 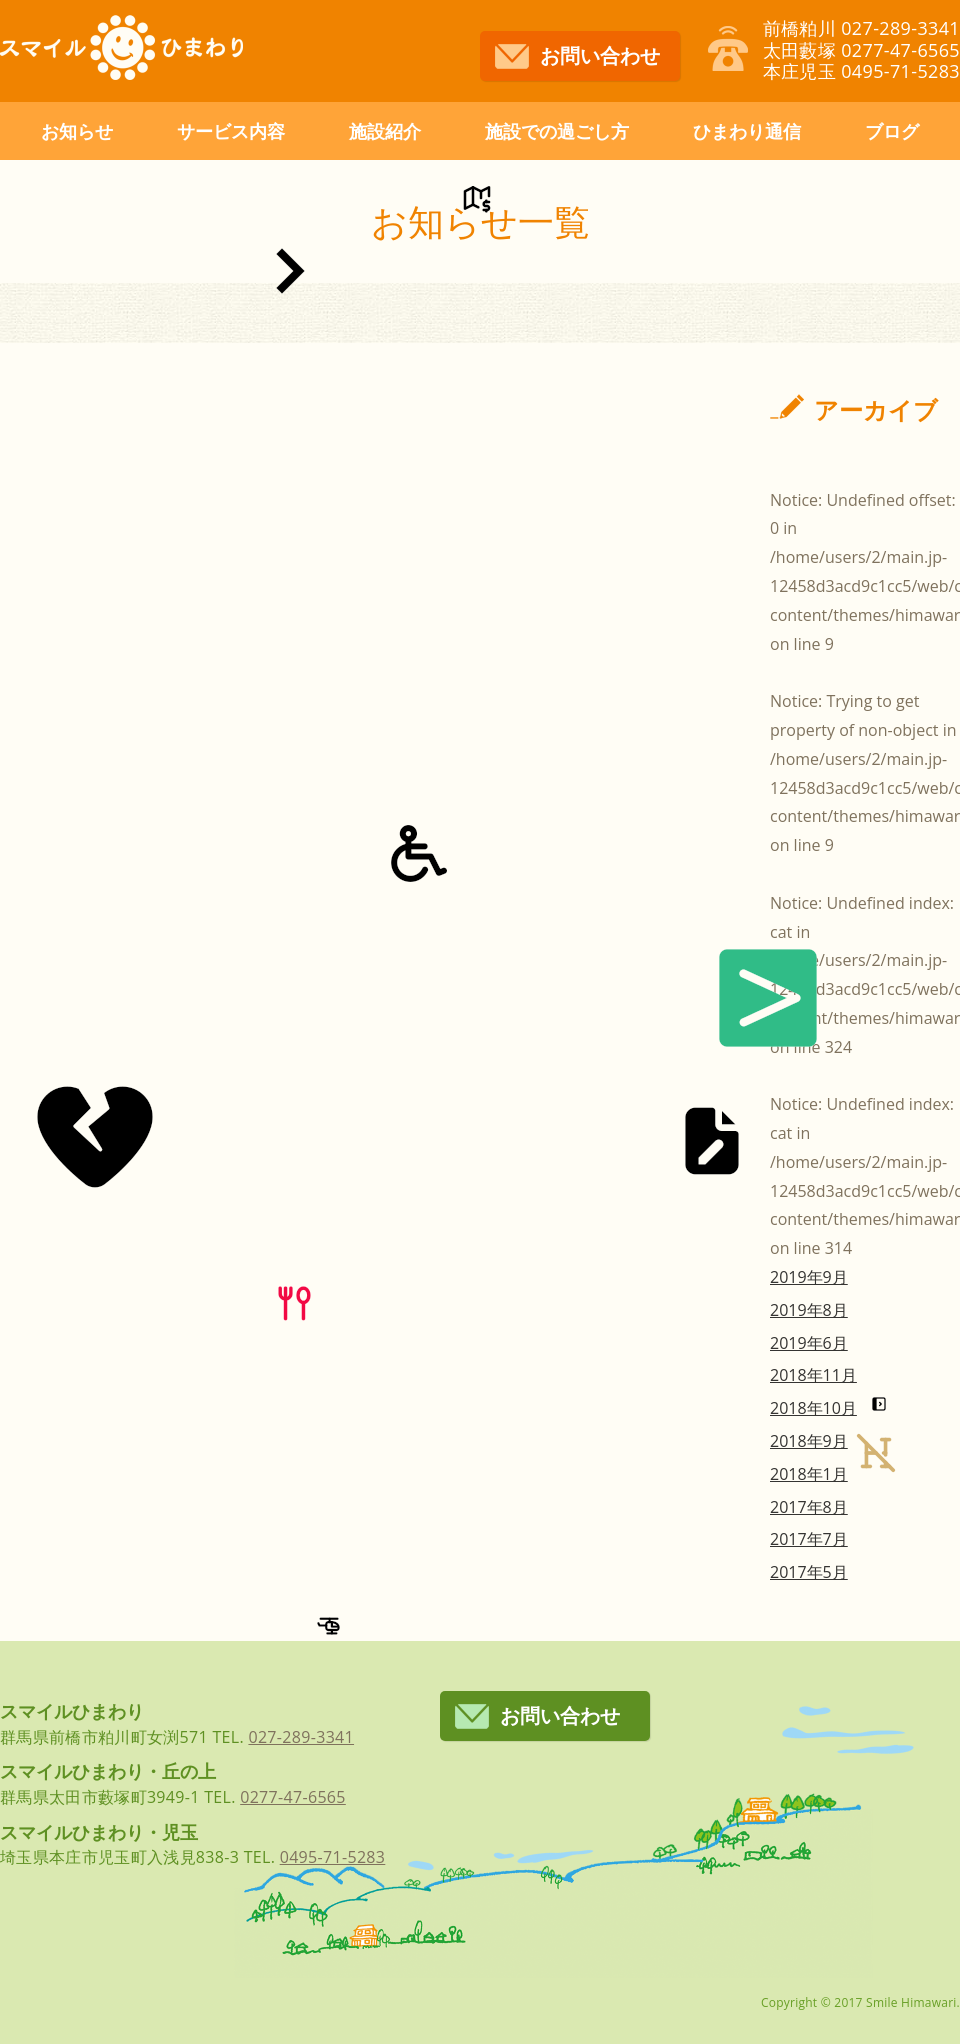 What do you see at coordinates (414, 854) in the screenshot?
I see `indicates wheelchair accessible facilities` at bounding box center [414, 854].